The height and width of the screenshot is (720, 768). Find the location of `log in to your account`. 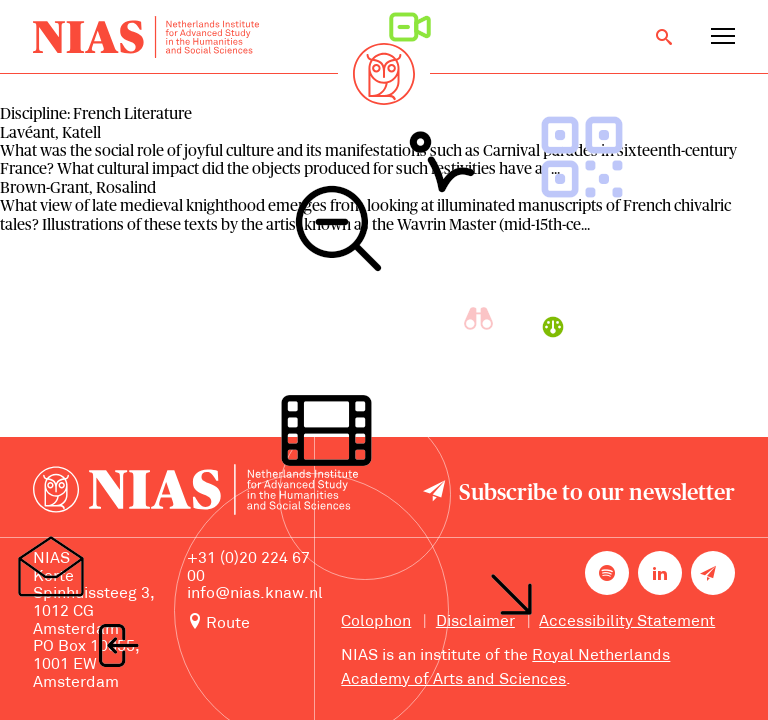

log in to your account is located at coordinates (115, 645).